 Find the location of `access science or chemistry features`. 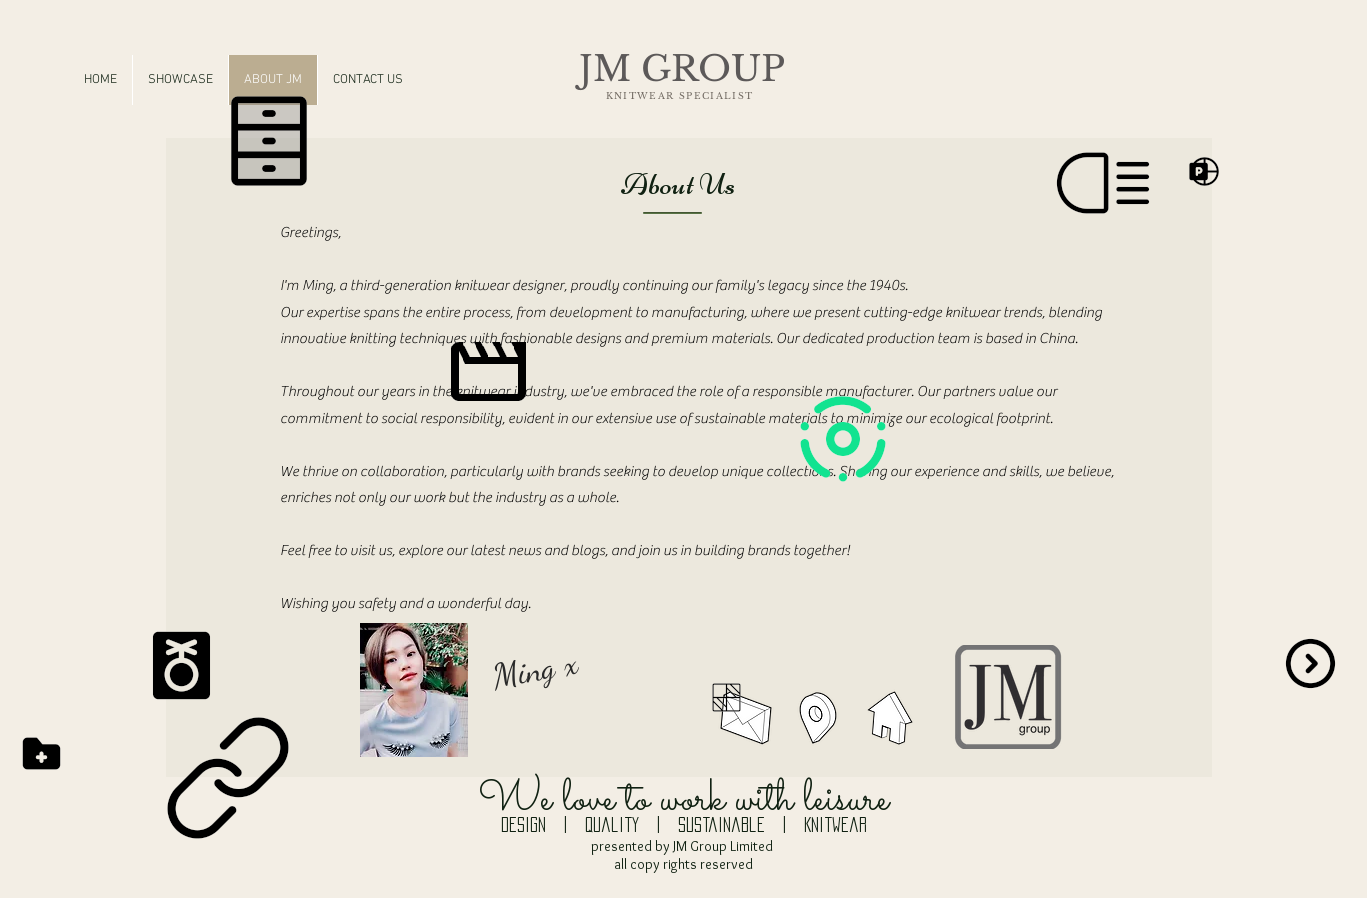

access science or chemistry features is located at coordinates (843, 439).